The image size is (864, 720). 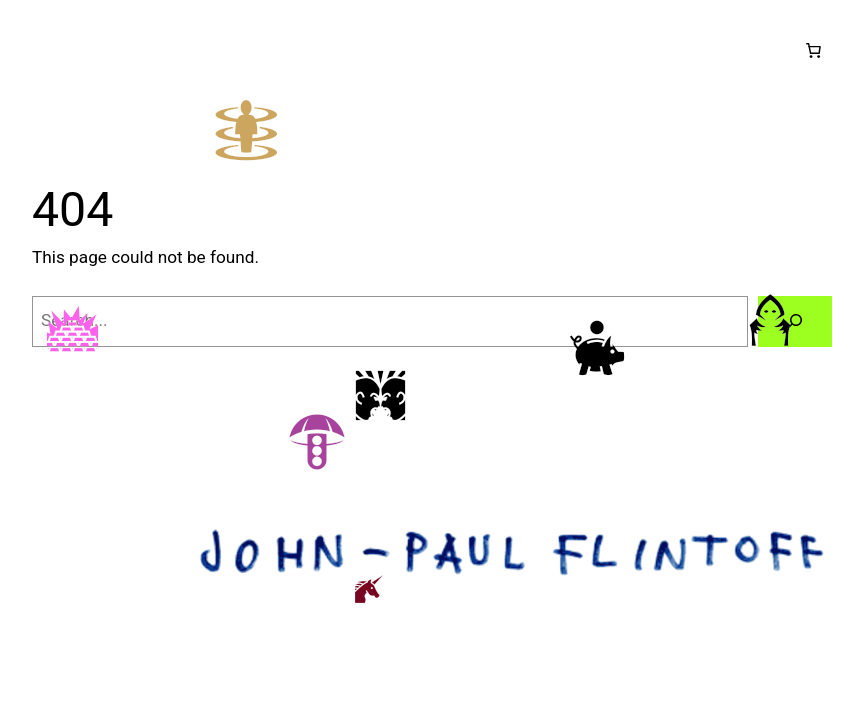 I want to click on teleport to a new location, so click(x=246, y=131).